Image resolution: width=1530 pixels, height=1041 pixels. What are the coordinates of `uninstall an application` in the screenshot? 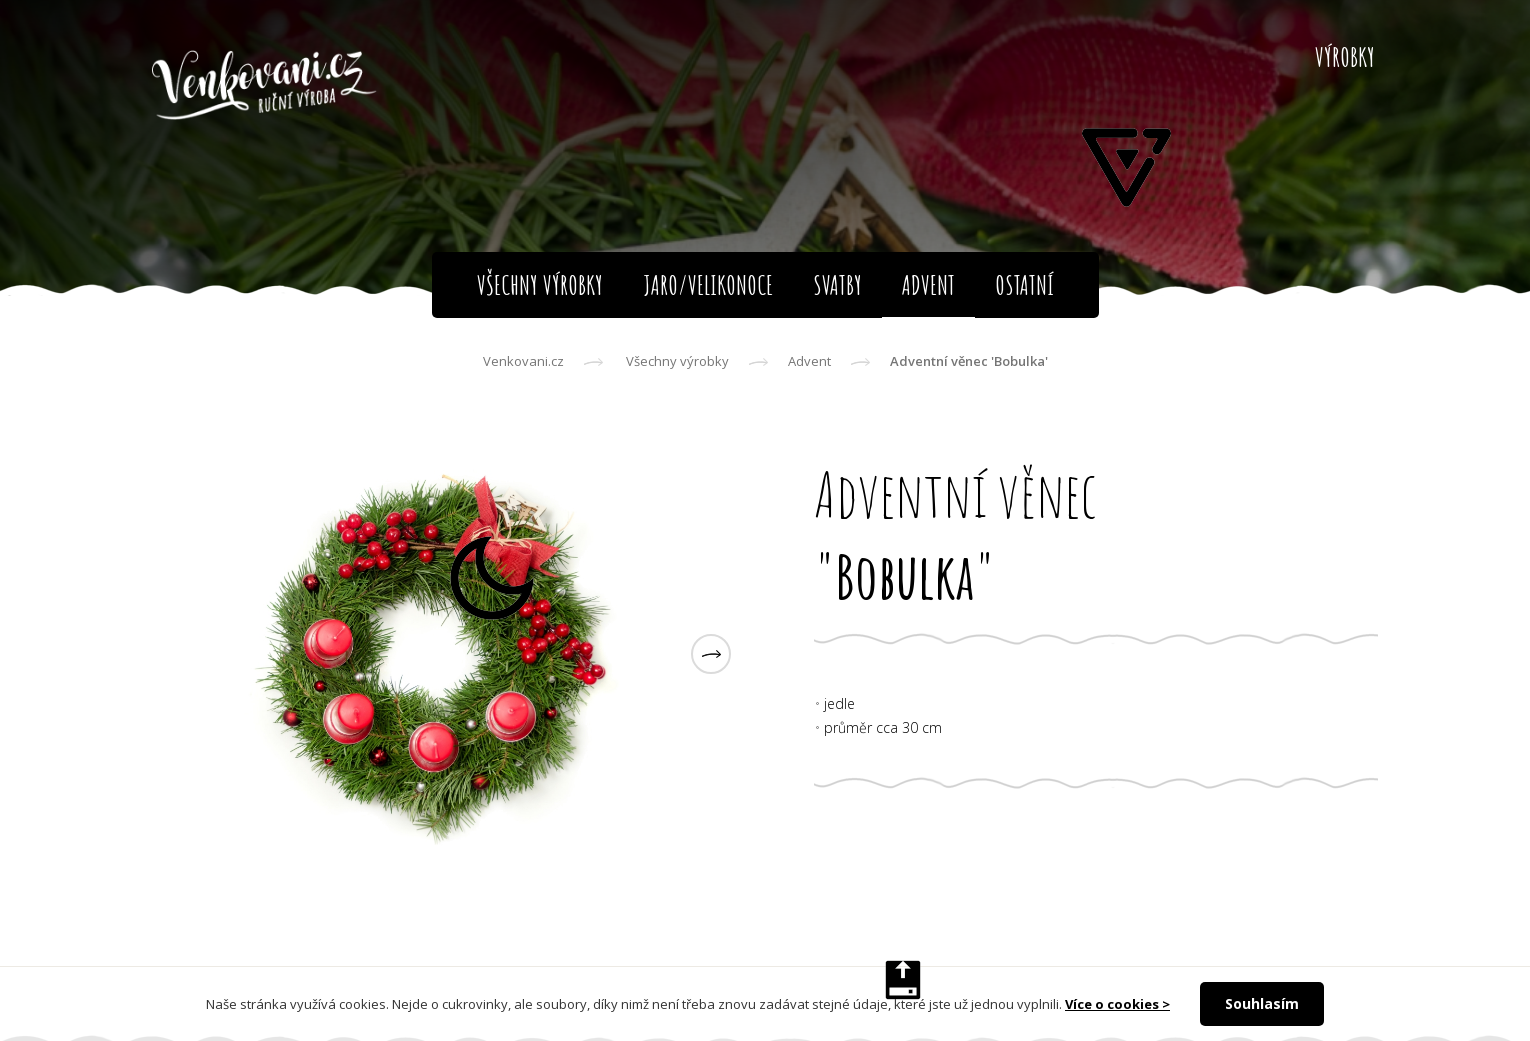 It's located at (903, 980).